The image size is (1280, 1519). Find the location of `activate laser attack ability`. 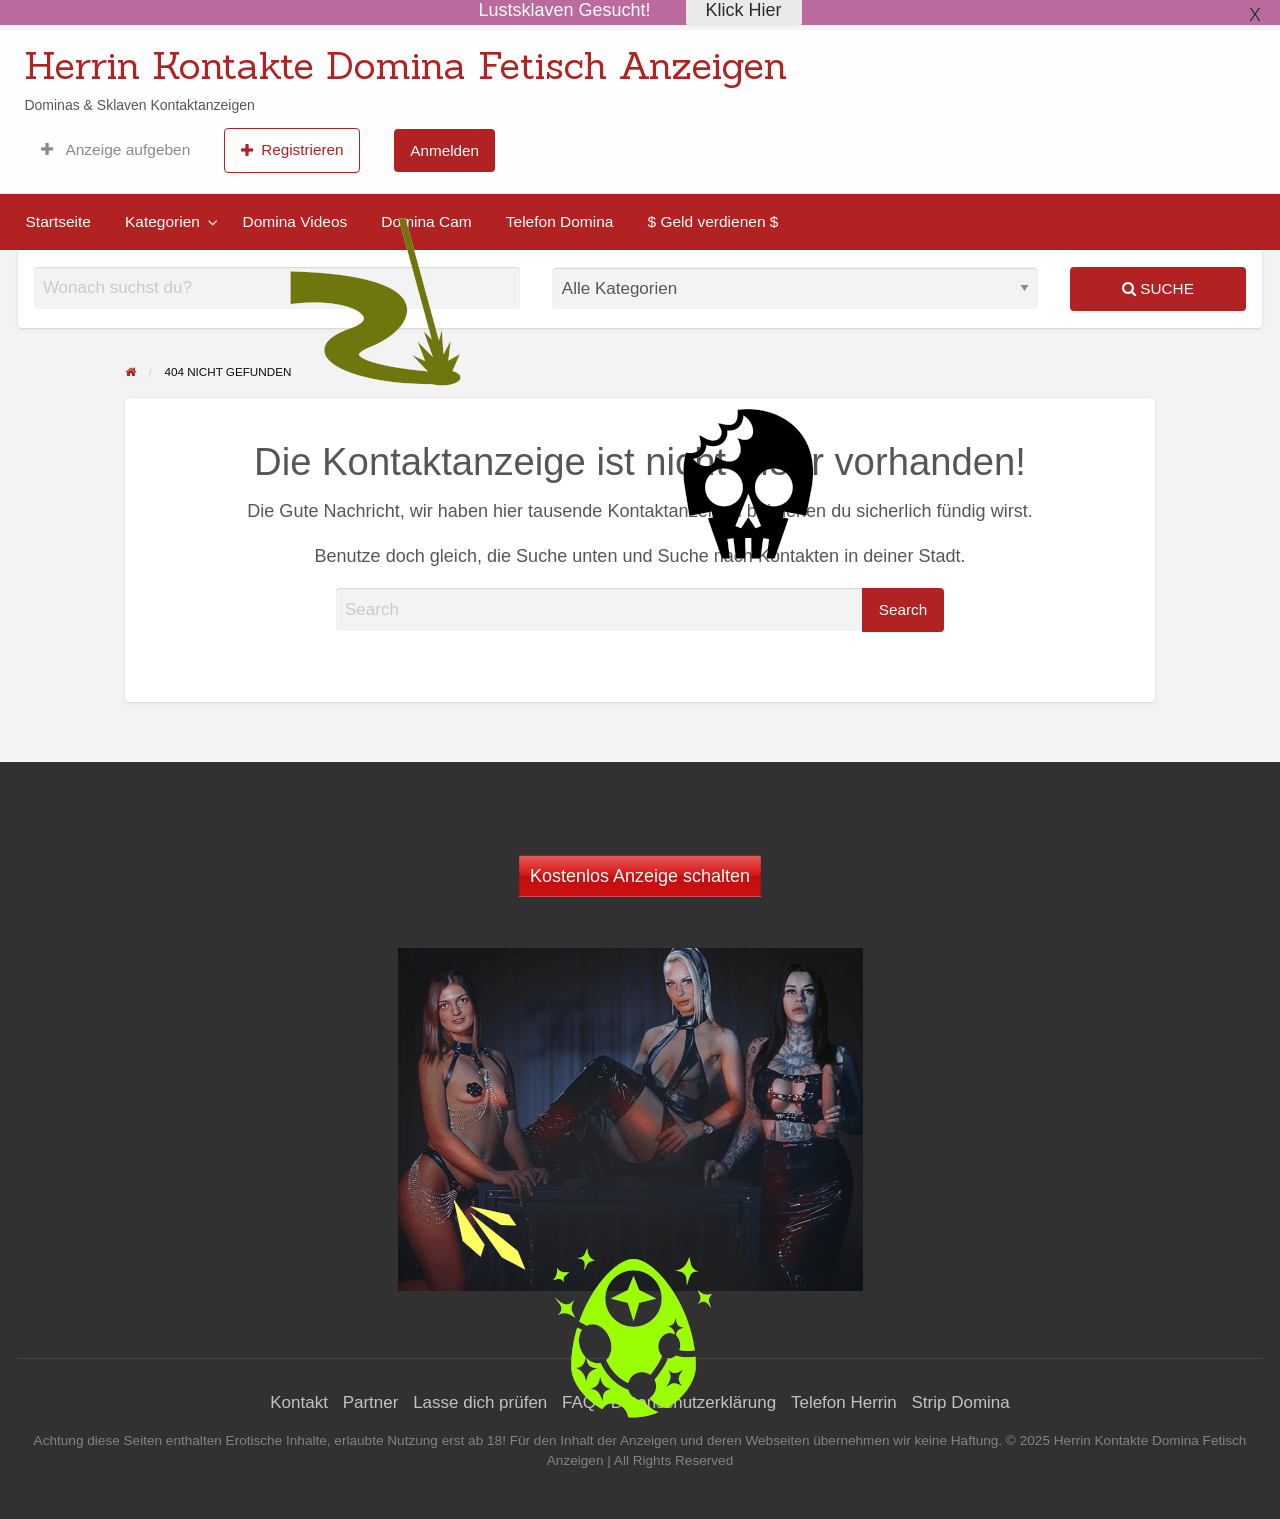

activate laser attack ability is located at coordinates (375, 303).